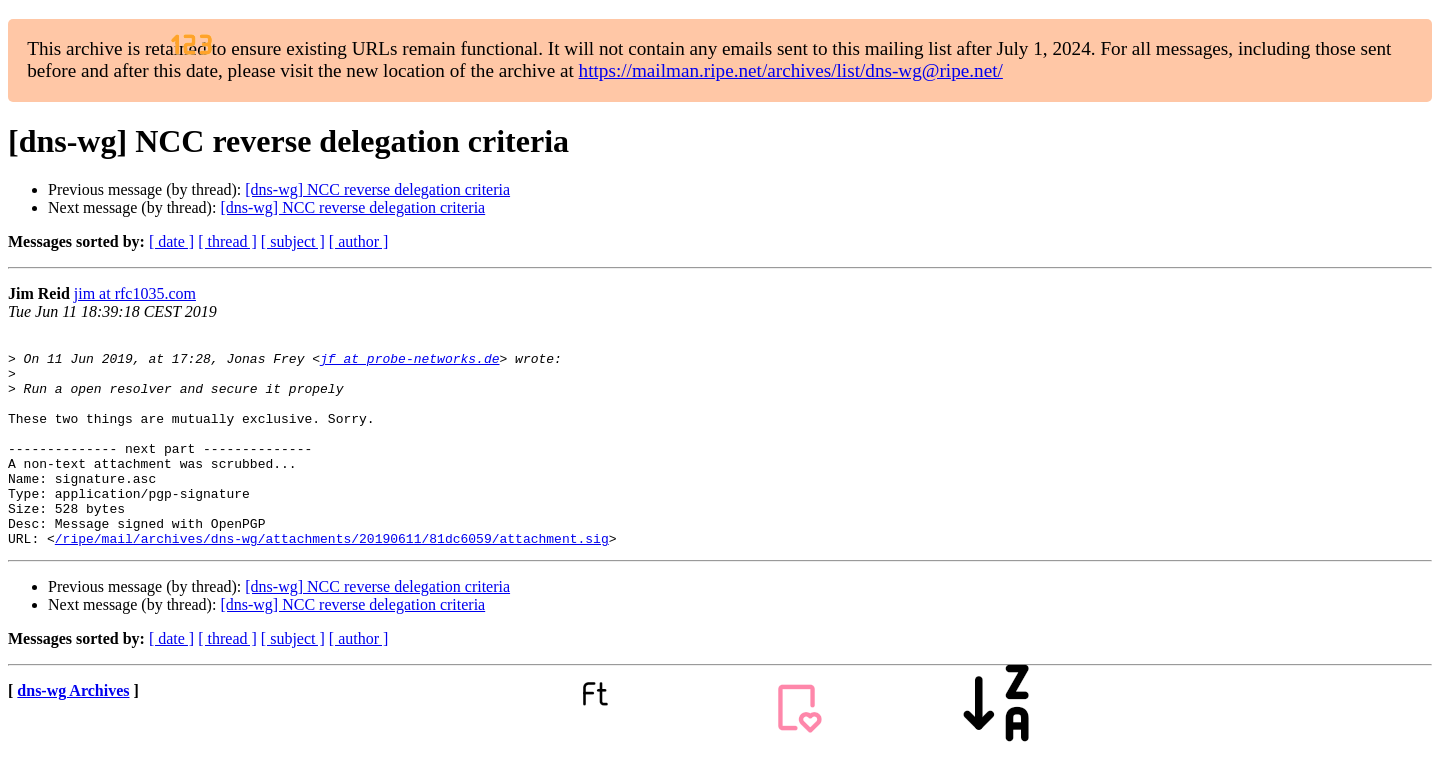  What do you see at coordinates (595, 694) in the screenshot?
I see `indicates hungarian forint currency` at bounding box center [595, 694].